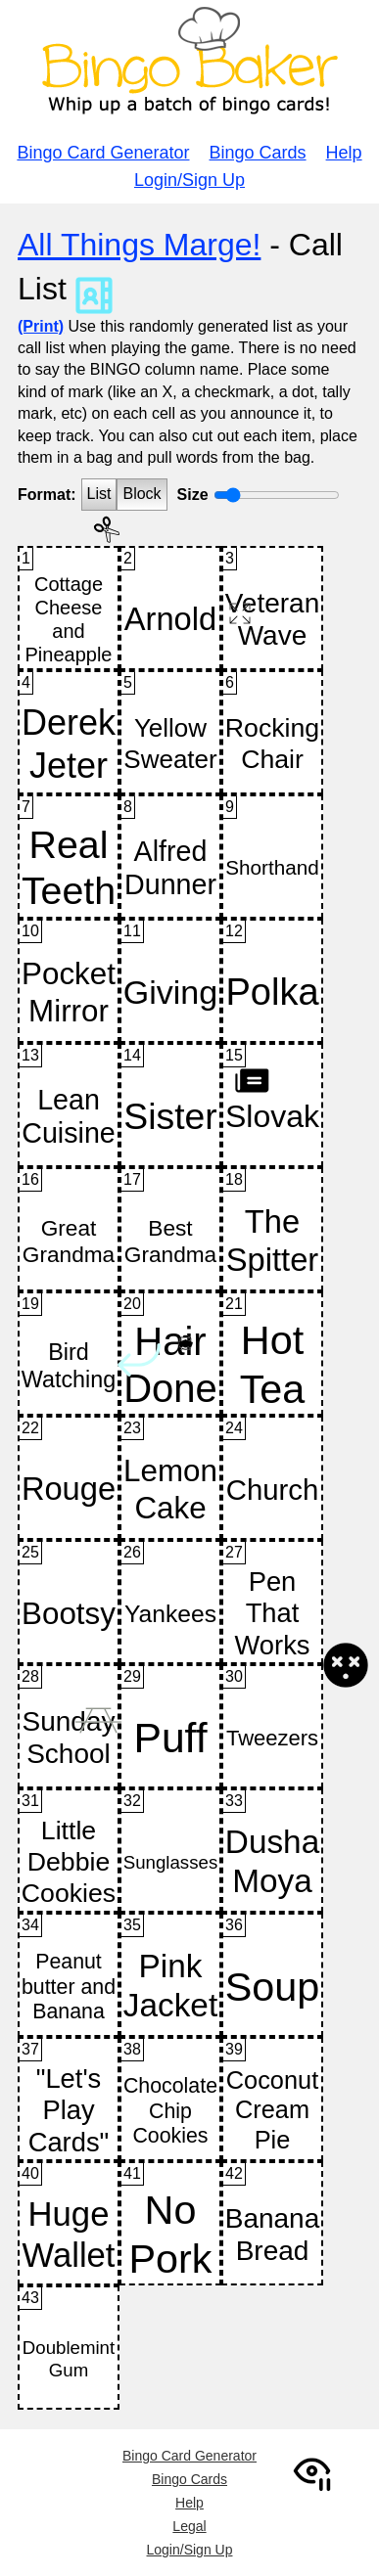  What do you see at coordinates (346, 1665) in the screenshot?
I see `indicates an error or failed action` at bounding box center [346, 1665].